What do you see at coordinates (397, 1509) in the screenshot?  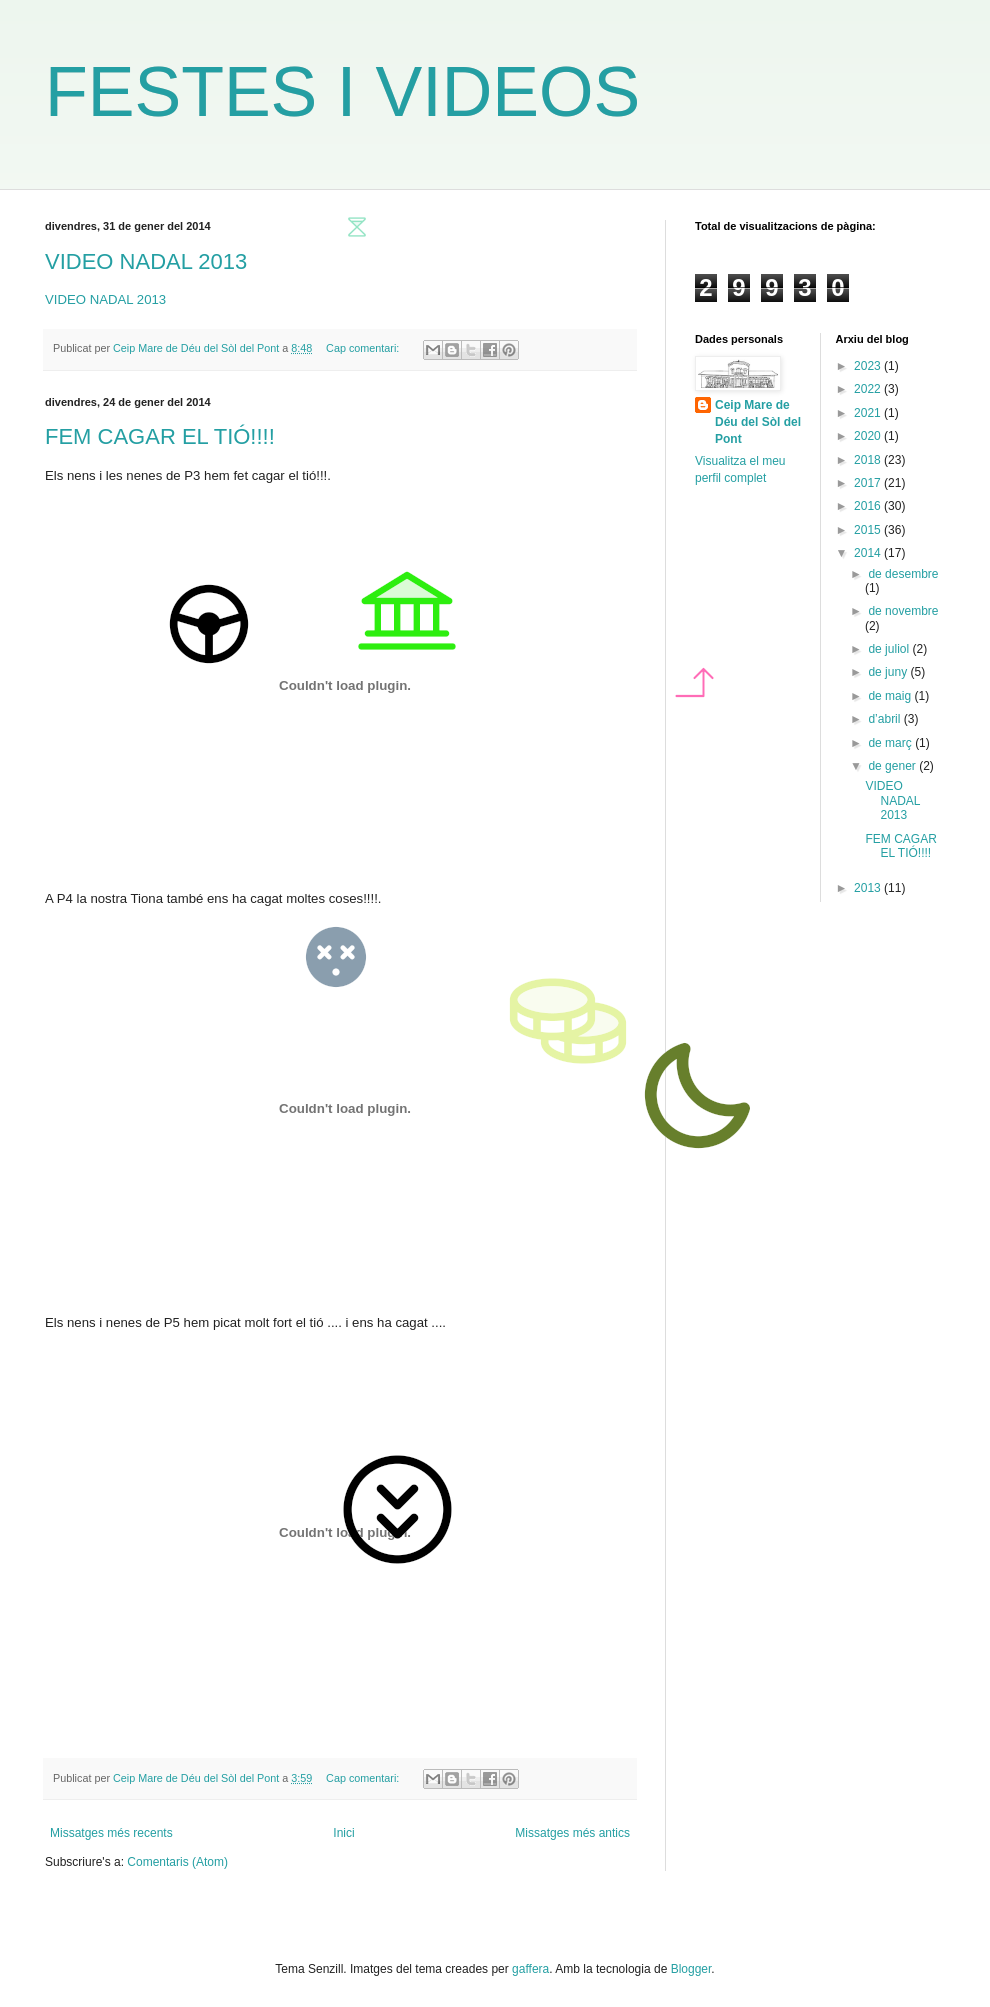 I see `expand all content below` at bounding box center [397, 1509].